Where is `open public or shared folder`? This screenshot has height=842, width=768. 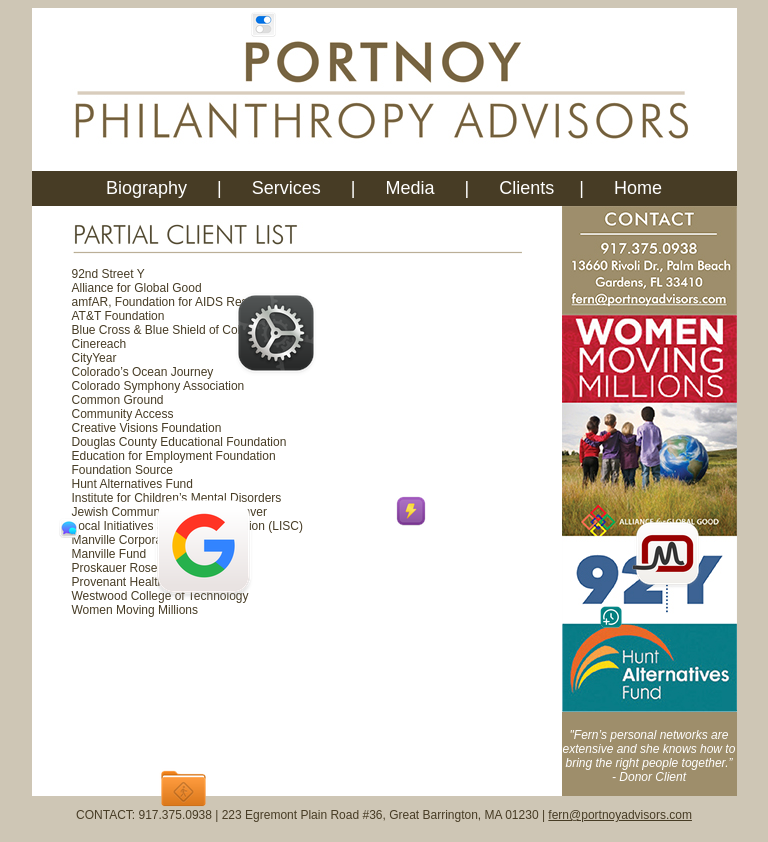 open public or shared folder is located at coordinates (183, 788).